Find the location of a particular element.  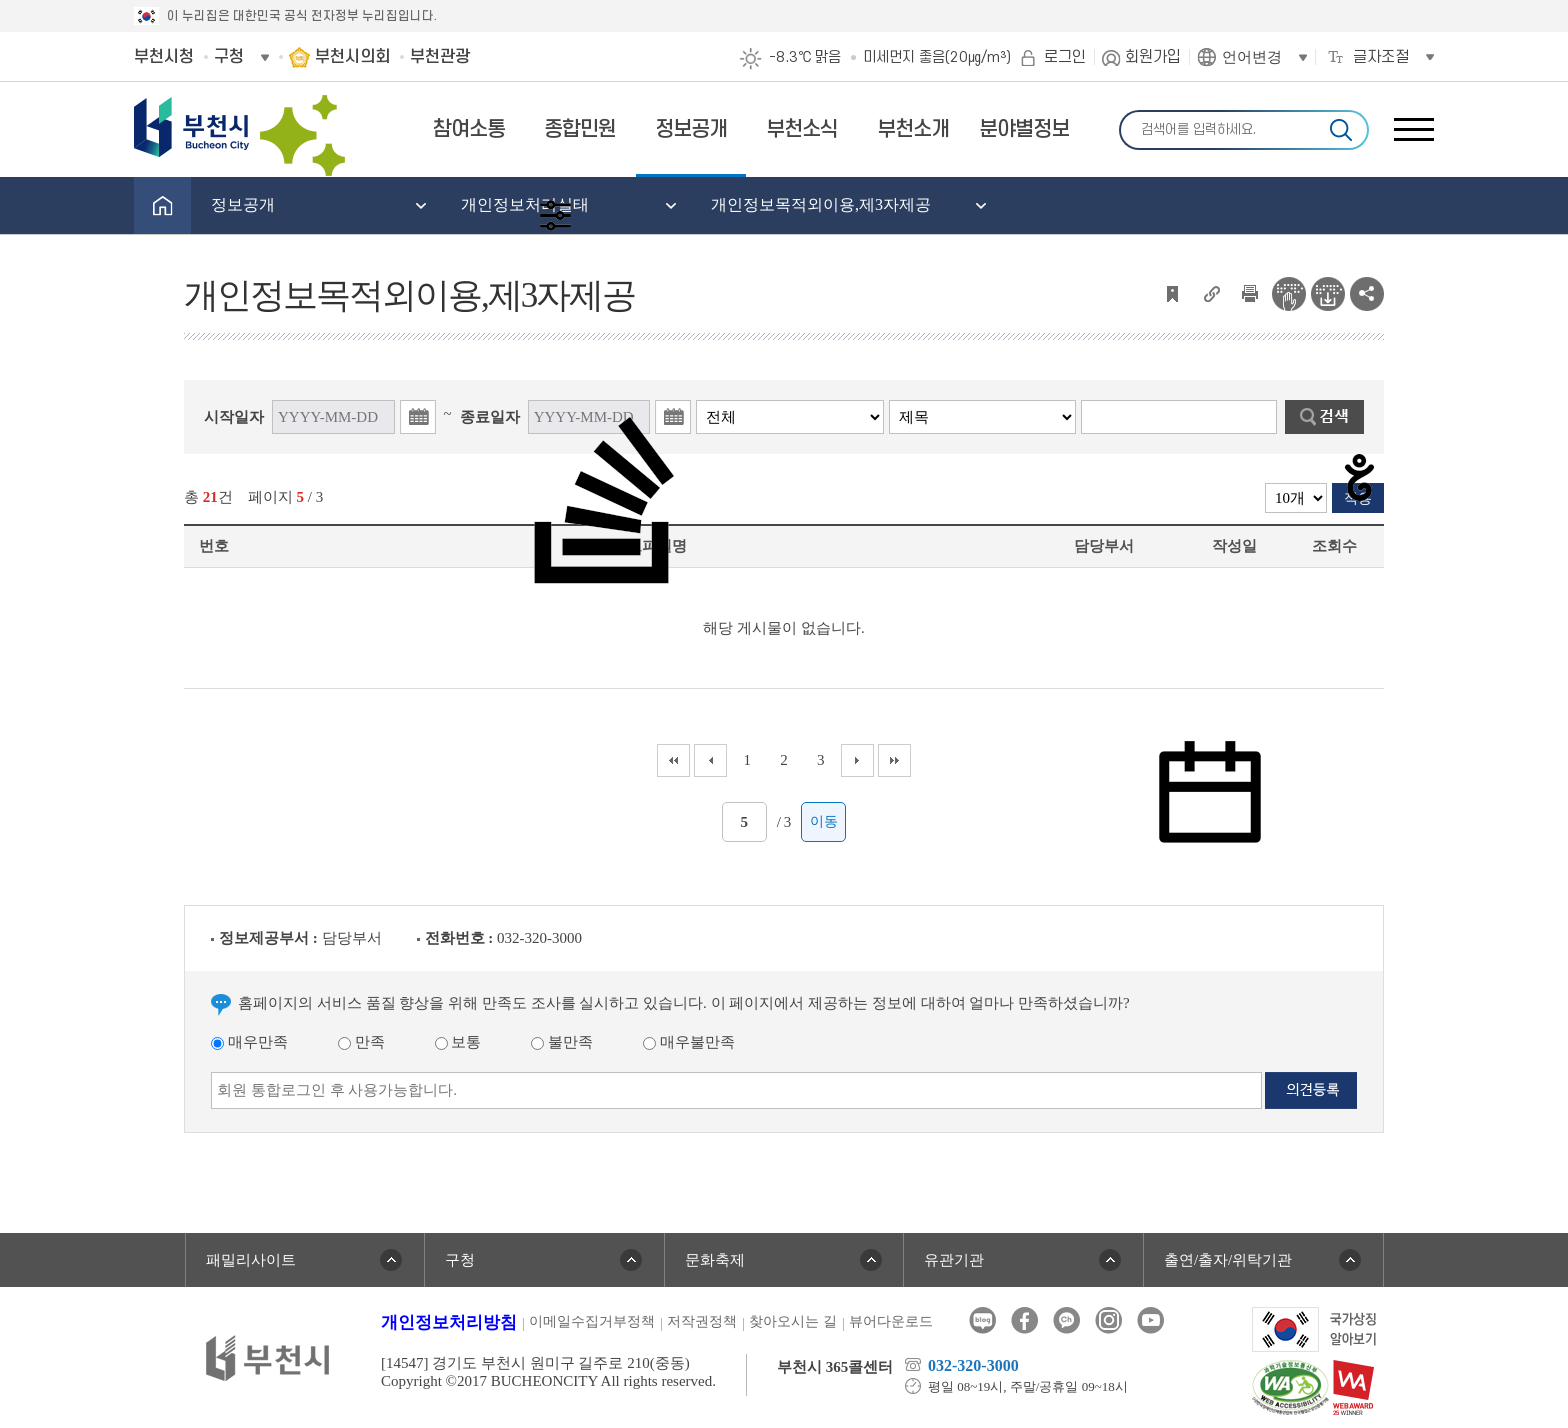

view calendar or schedule is located at coordinates (1210, 797).